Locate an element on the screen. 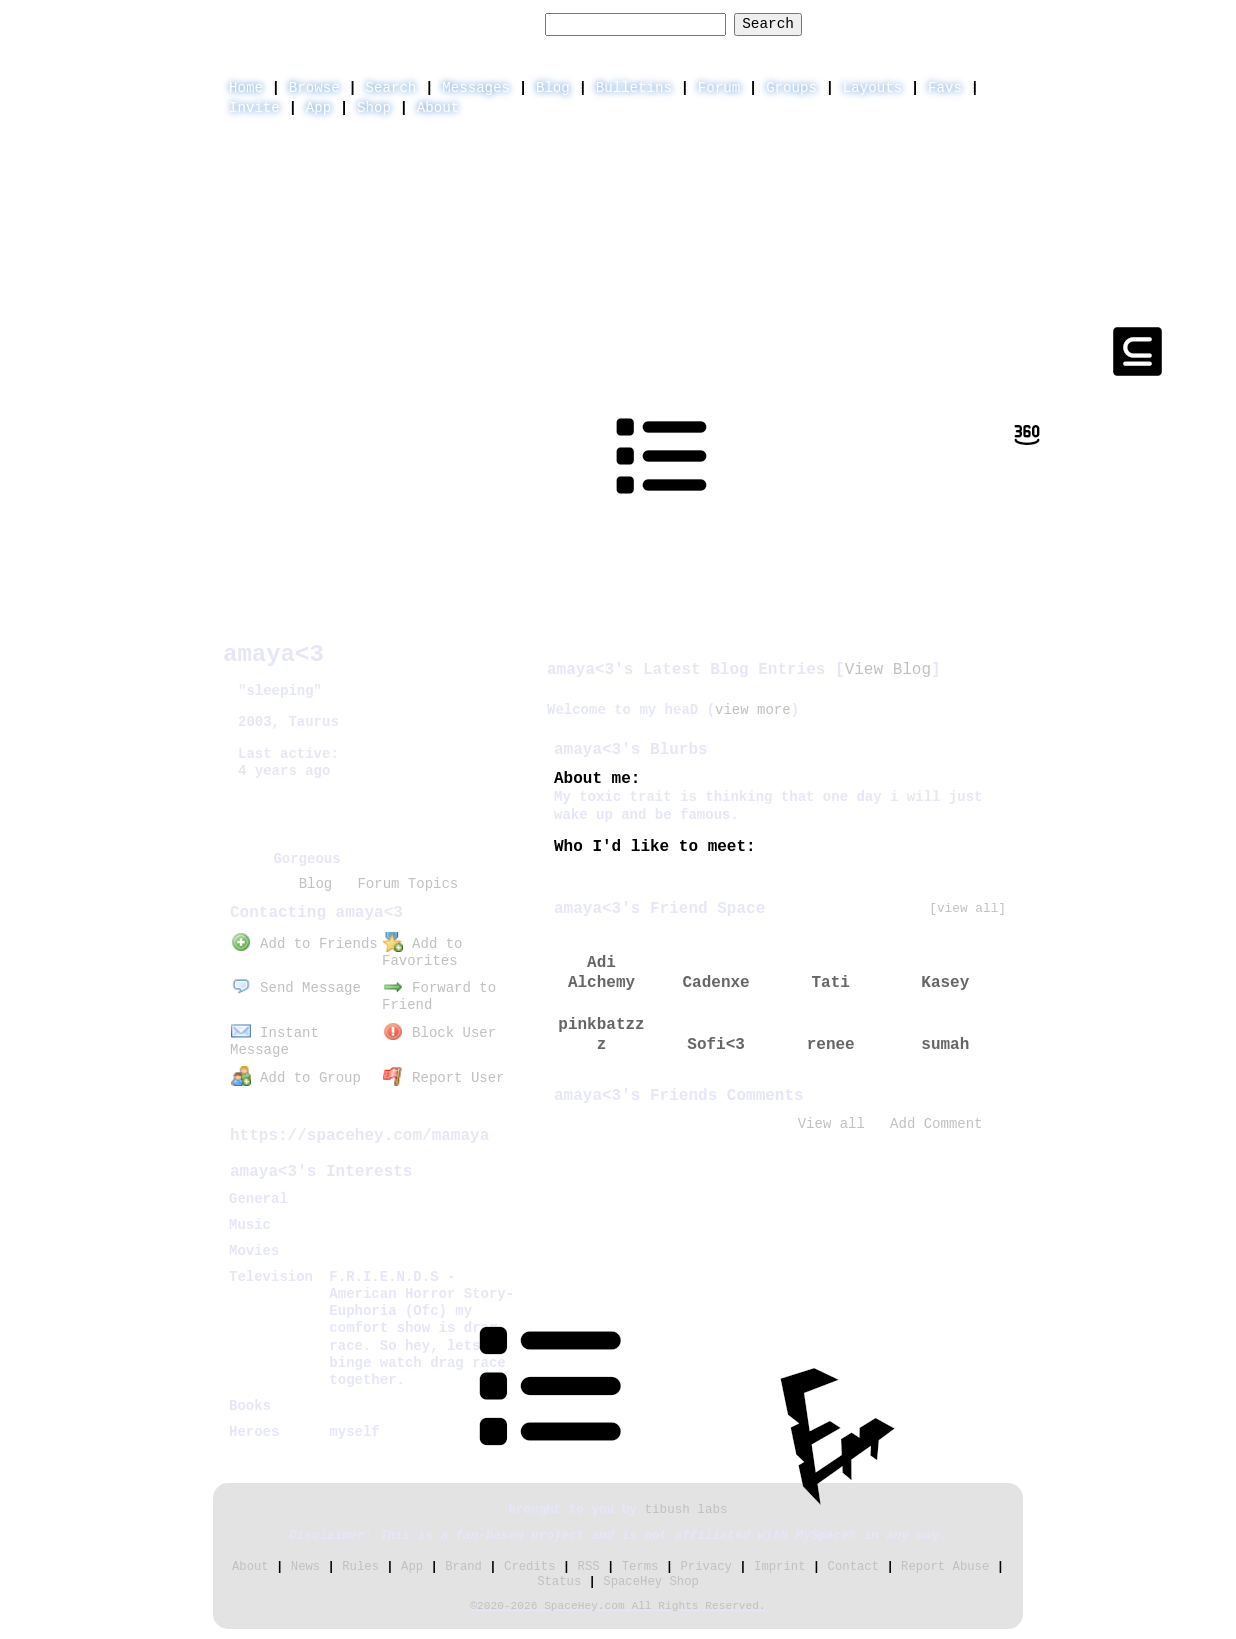 The height and width of the screenshot is (1639, 1236). indicates a subset relationship in mathematical or data contexts is located at coordinates (1137, 351).